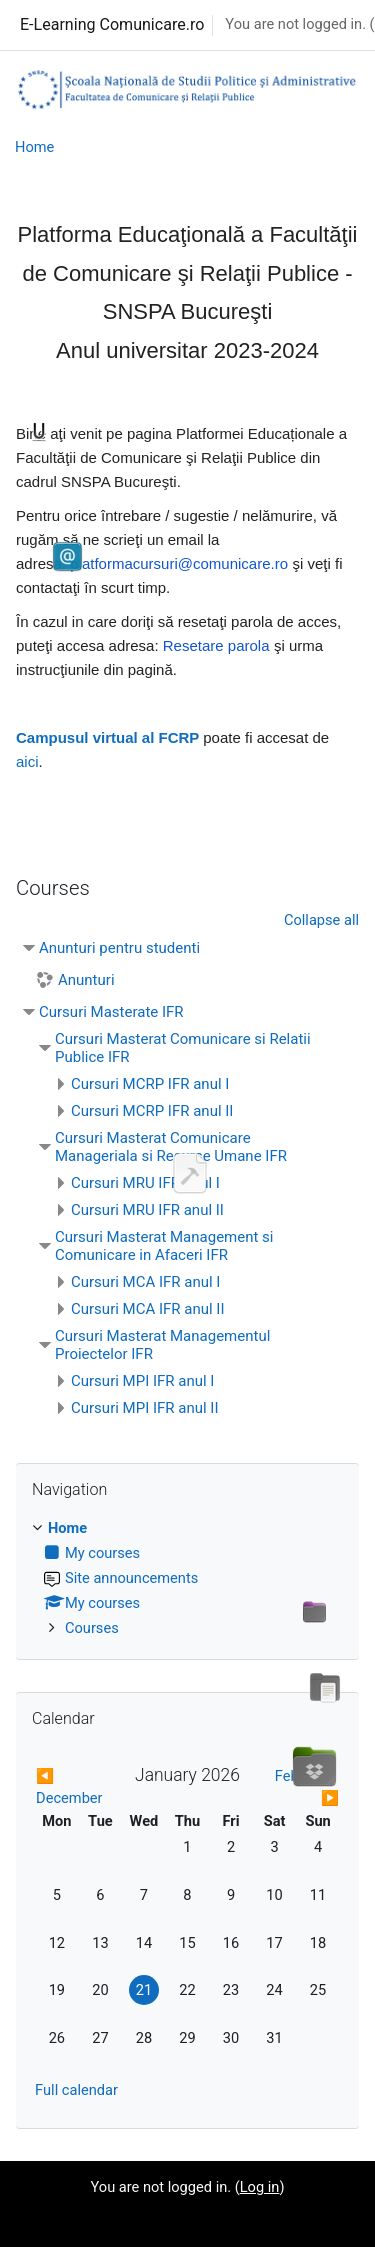 The height and width of the screenshot is (2247, 375). What do you see at coordinates (325, 1687) in the screenshot?
I see `open a file or document` at bounding box center [325, 1687].